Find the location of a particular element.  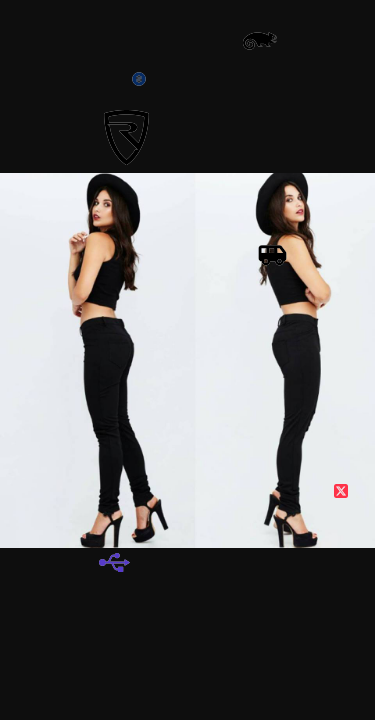

open X (formerly Twitter) app is located at coordinates (341, 491).